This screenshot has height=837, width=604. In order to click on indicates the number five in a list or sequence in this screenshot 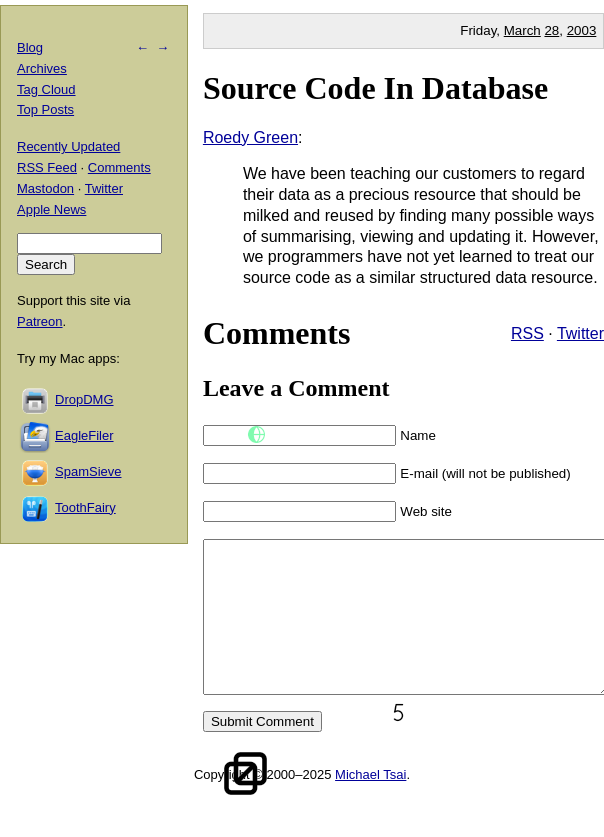, I will do `click(398, 712)`.